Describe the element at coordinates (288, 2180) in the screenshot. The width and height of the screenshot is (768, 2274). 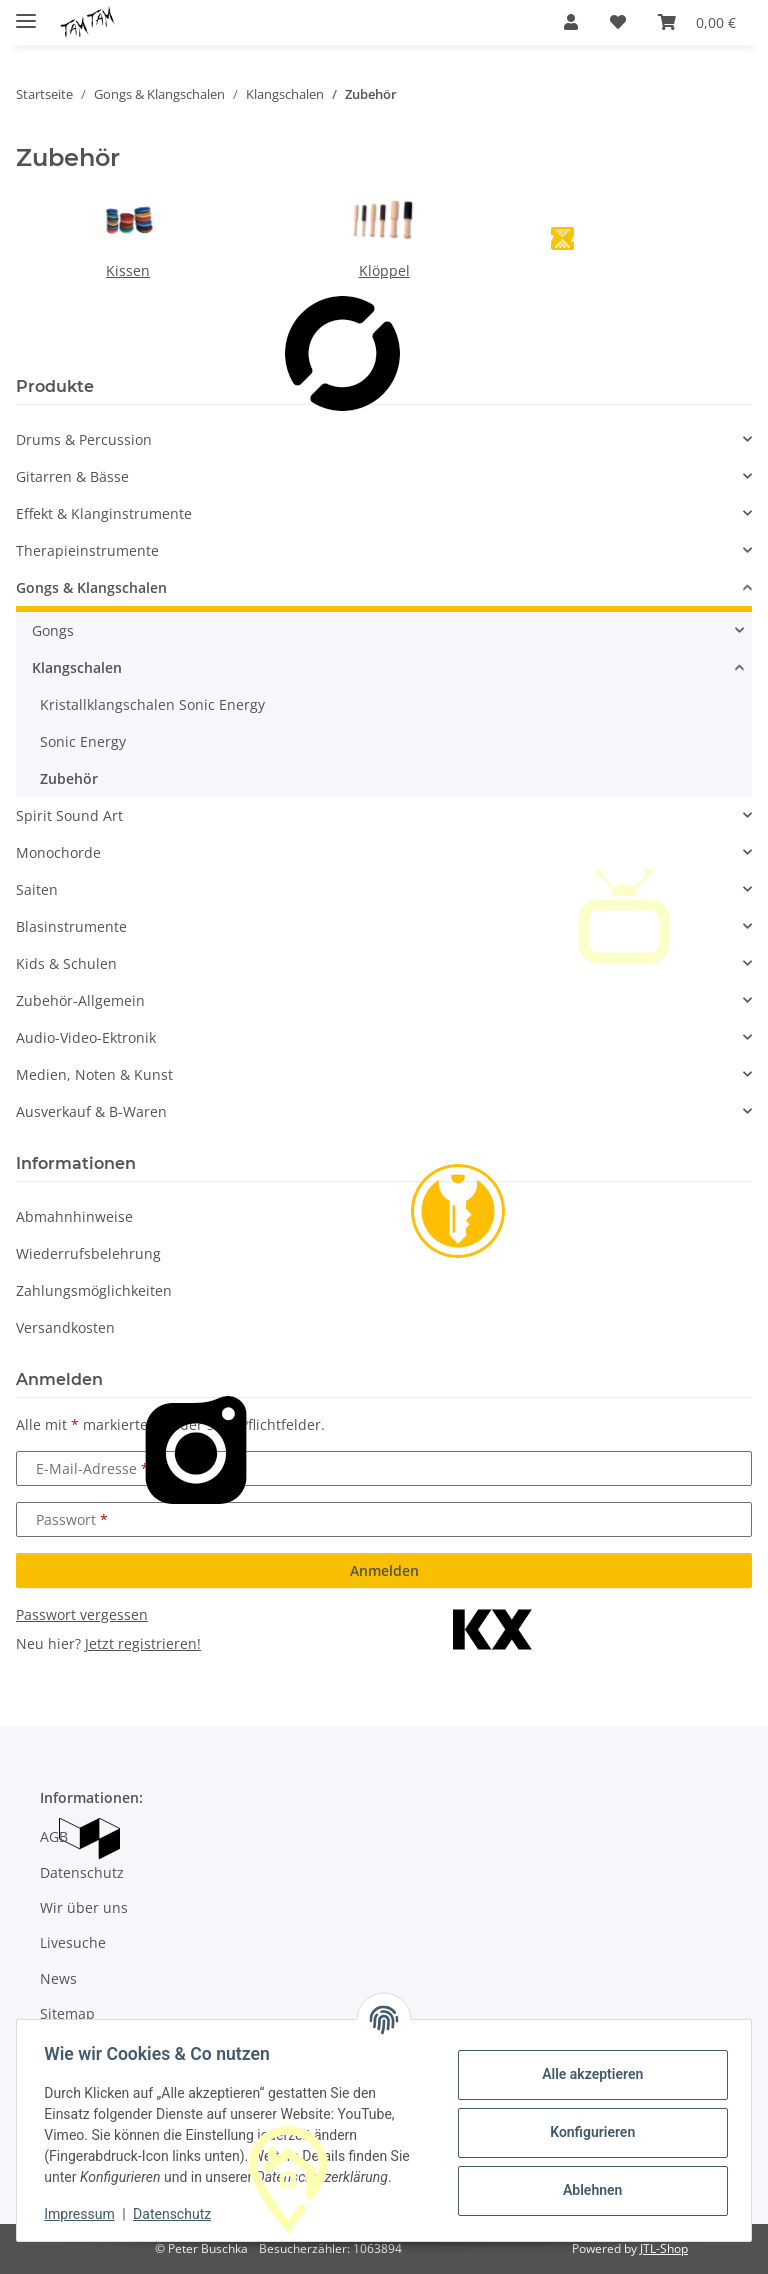
I see `open the Zingat real estate app` at that location.